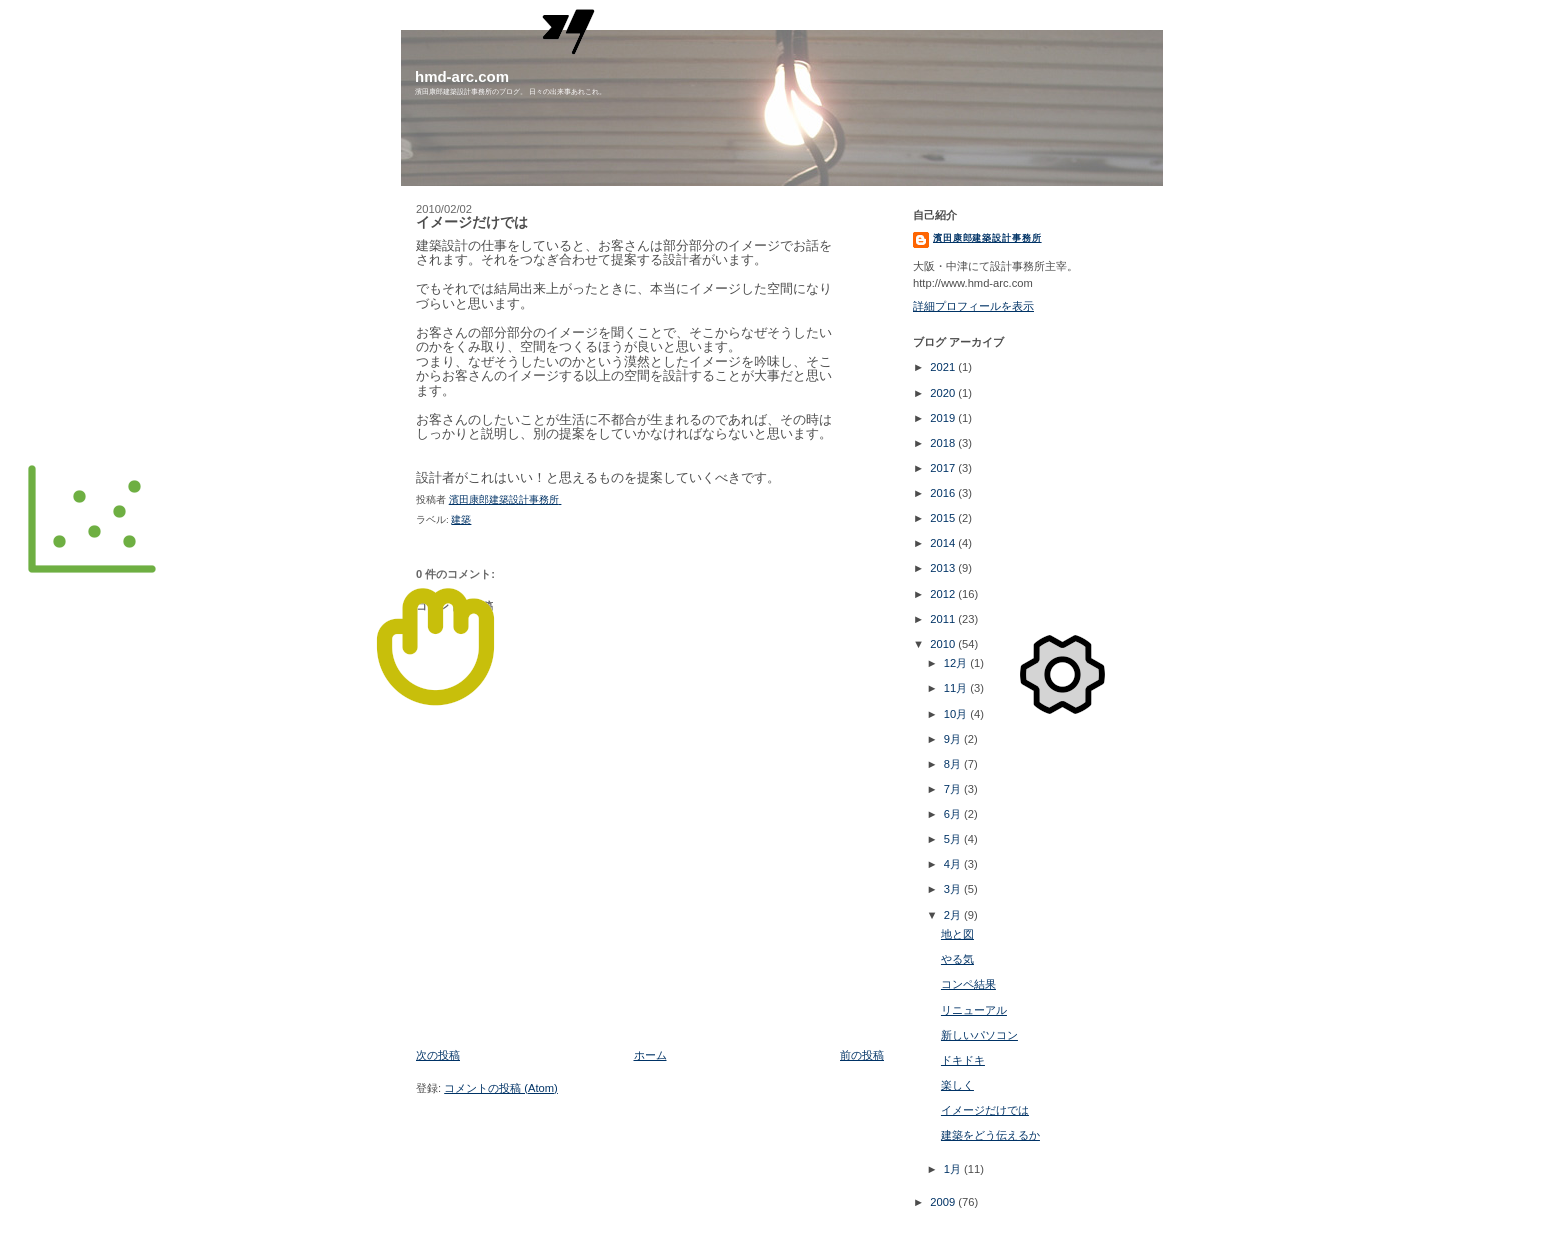 The width and height of the screenshot is (1564, 1256). I want to click on drag to reorder items, so click(435, 631).